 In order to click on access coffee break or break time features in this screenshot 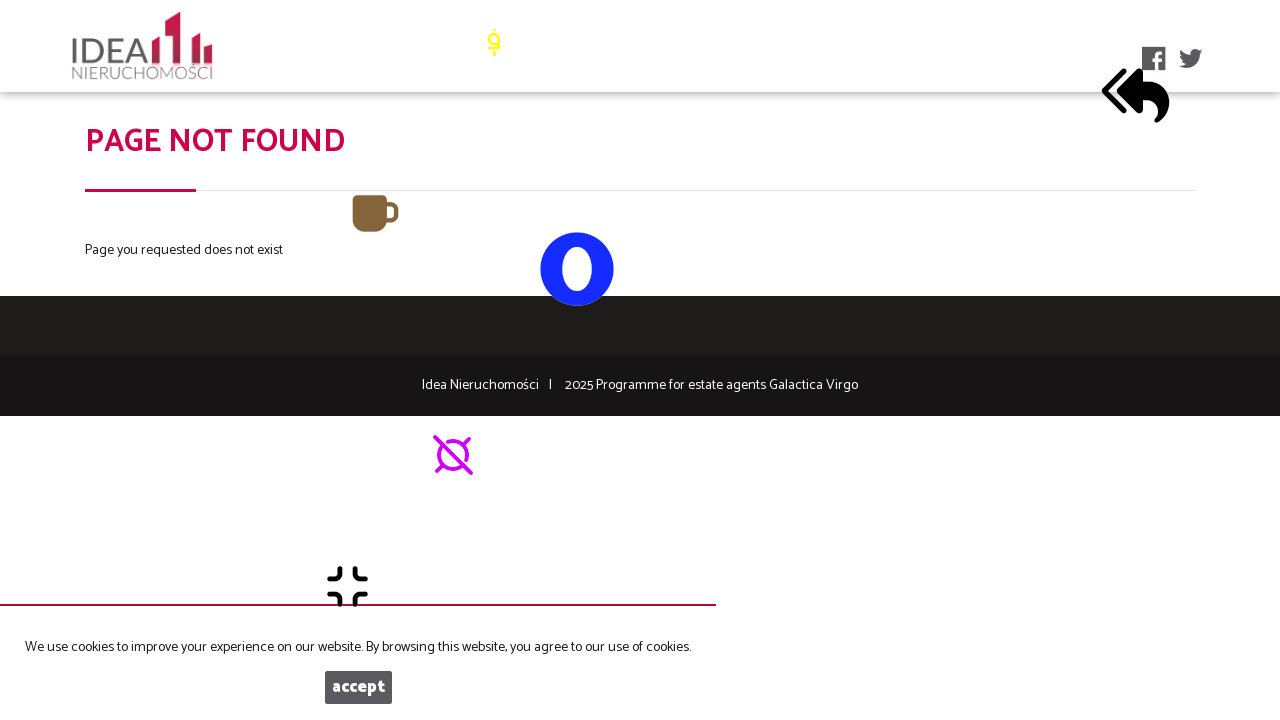, I will do `click(375, 213)`.